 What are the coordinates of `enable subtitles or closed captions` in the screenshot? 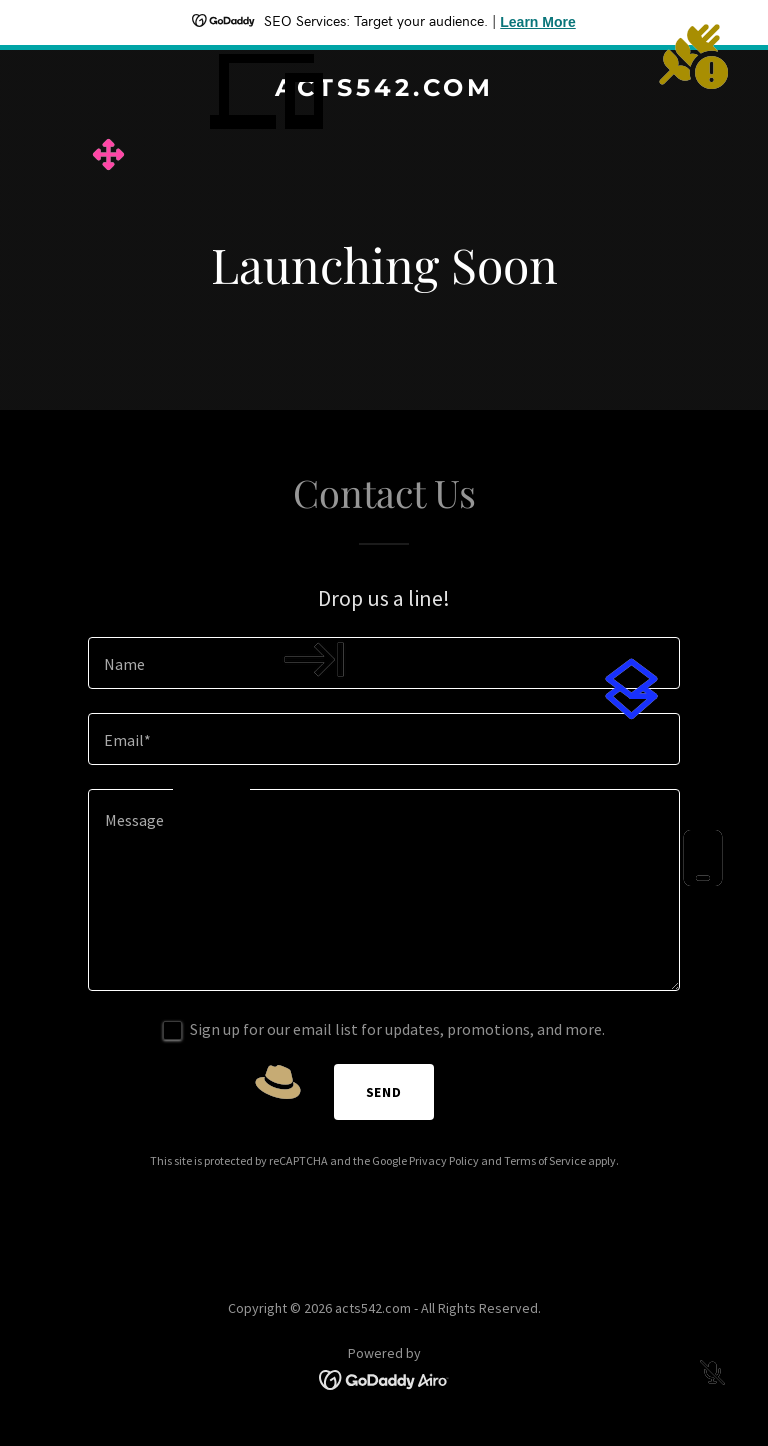 It's located at (211, 814).